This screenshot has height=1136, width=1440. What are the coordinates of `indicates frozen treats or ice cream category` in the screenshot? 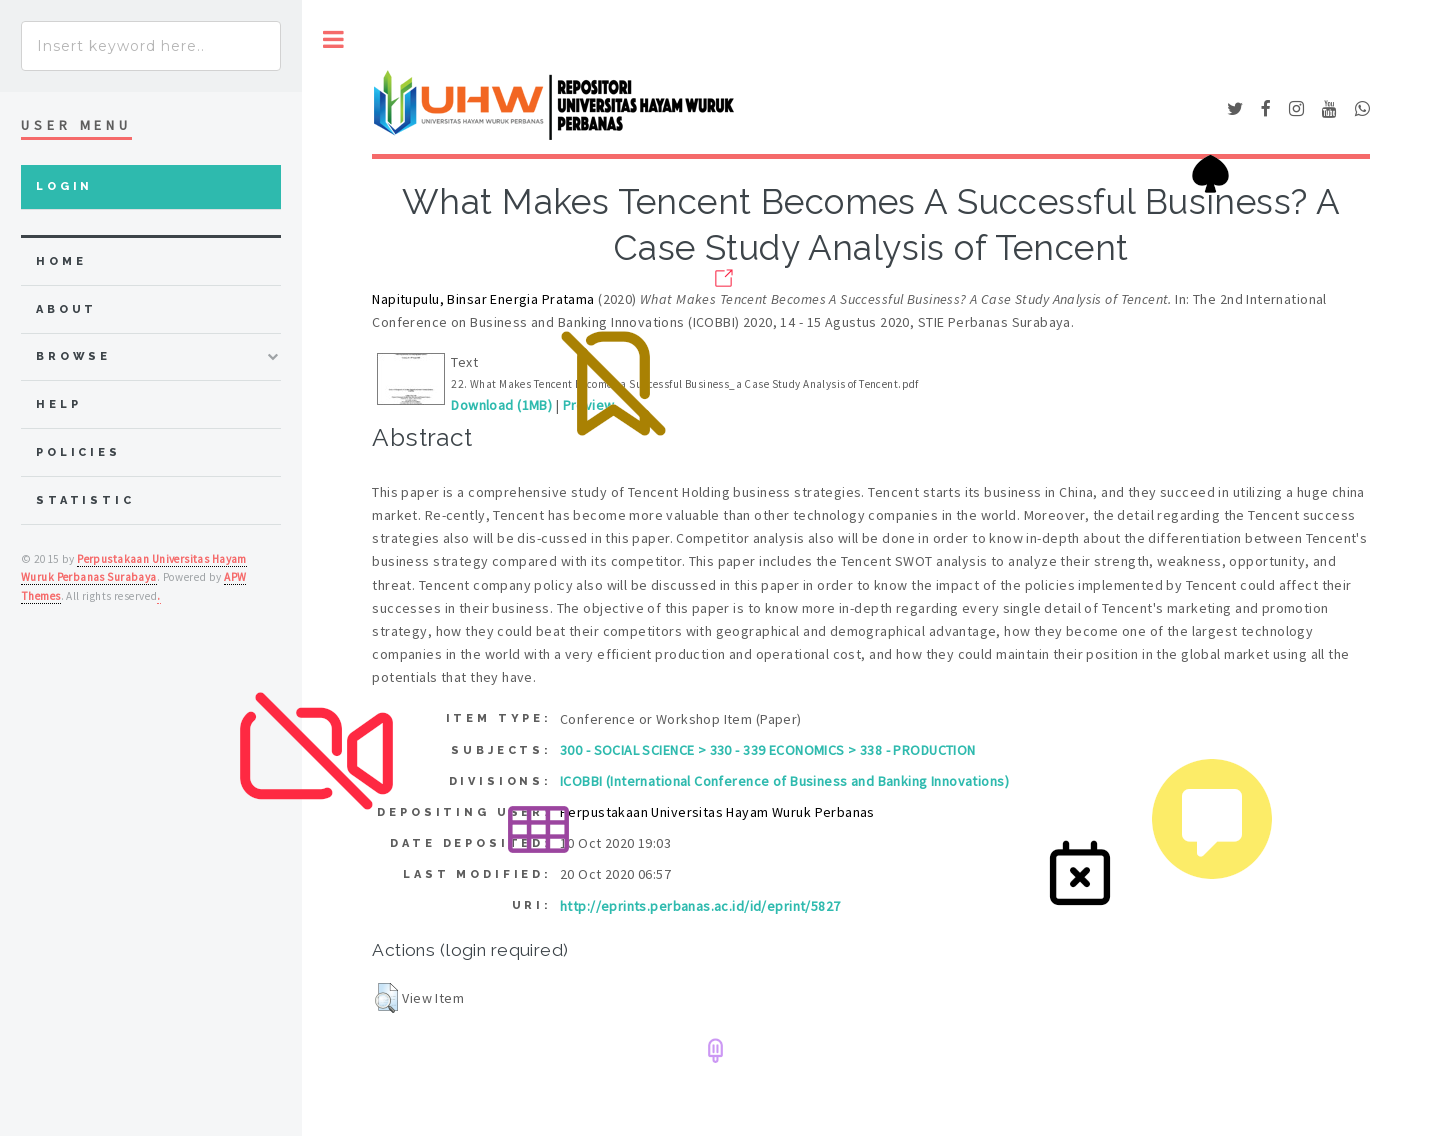 It's located at (715, 1050).